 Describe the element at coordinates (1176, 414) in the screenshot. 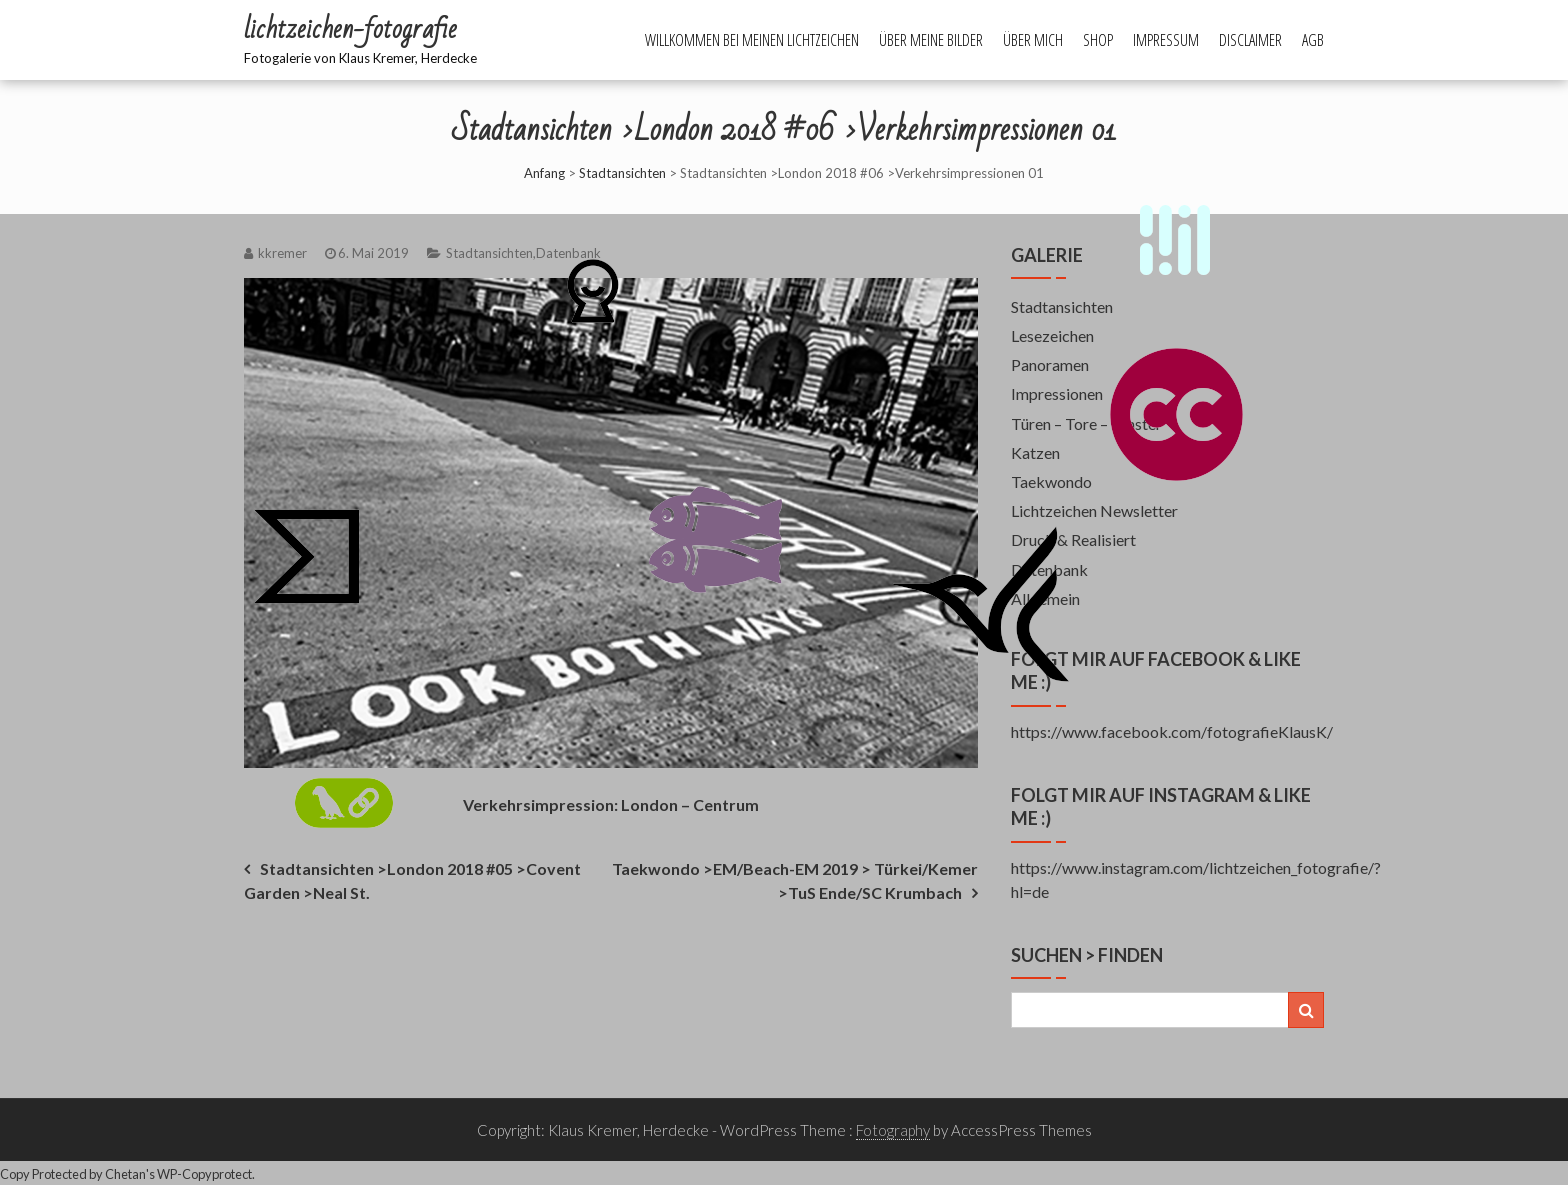

I see `indicates content licensed under creative commons` at that location.